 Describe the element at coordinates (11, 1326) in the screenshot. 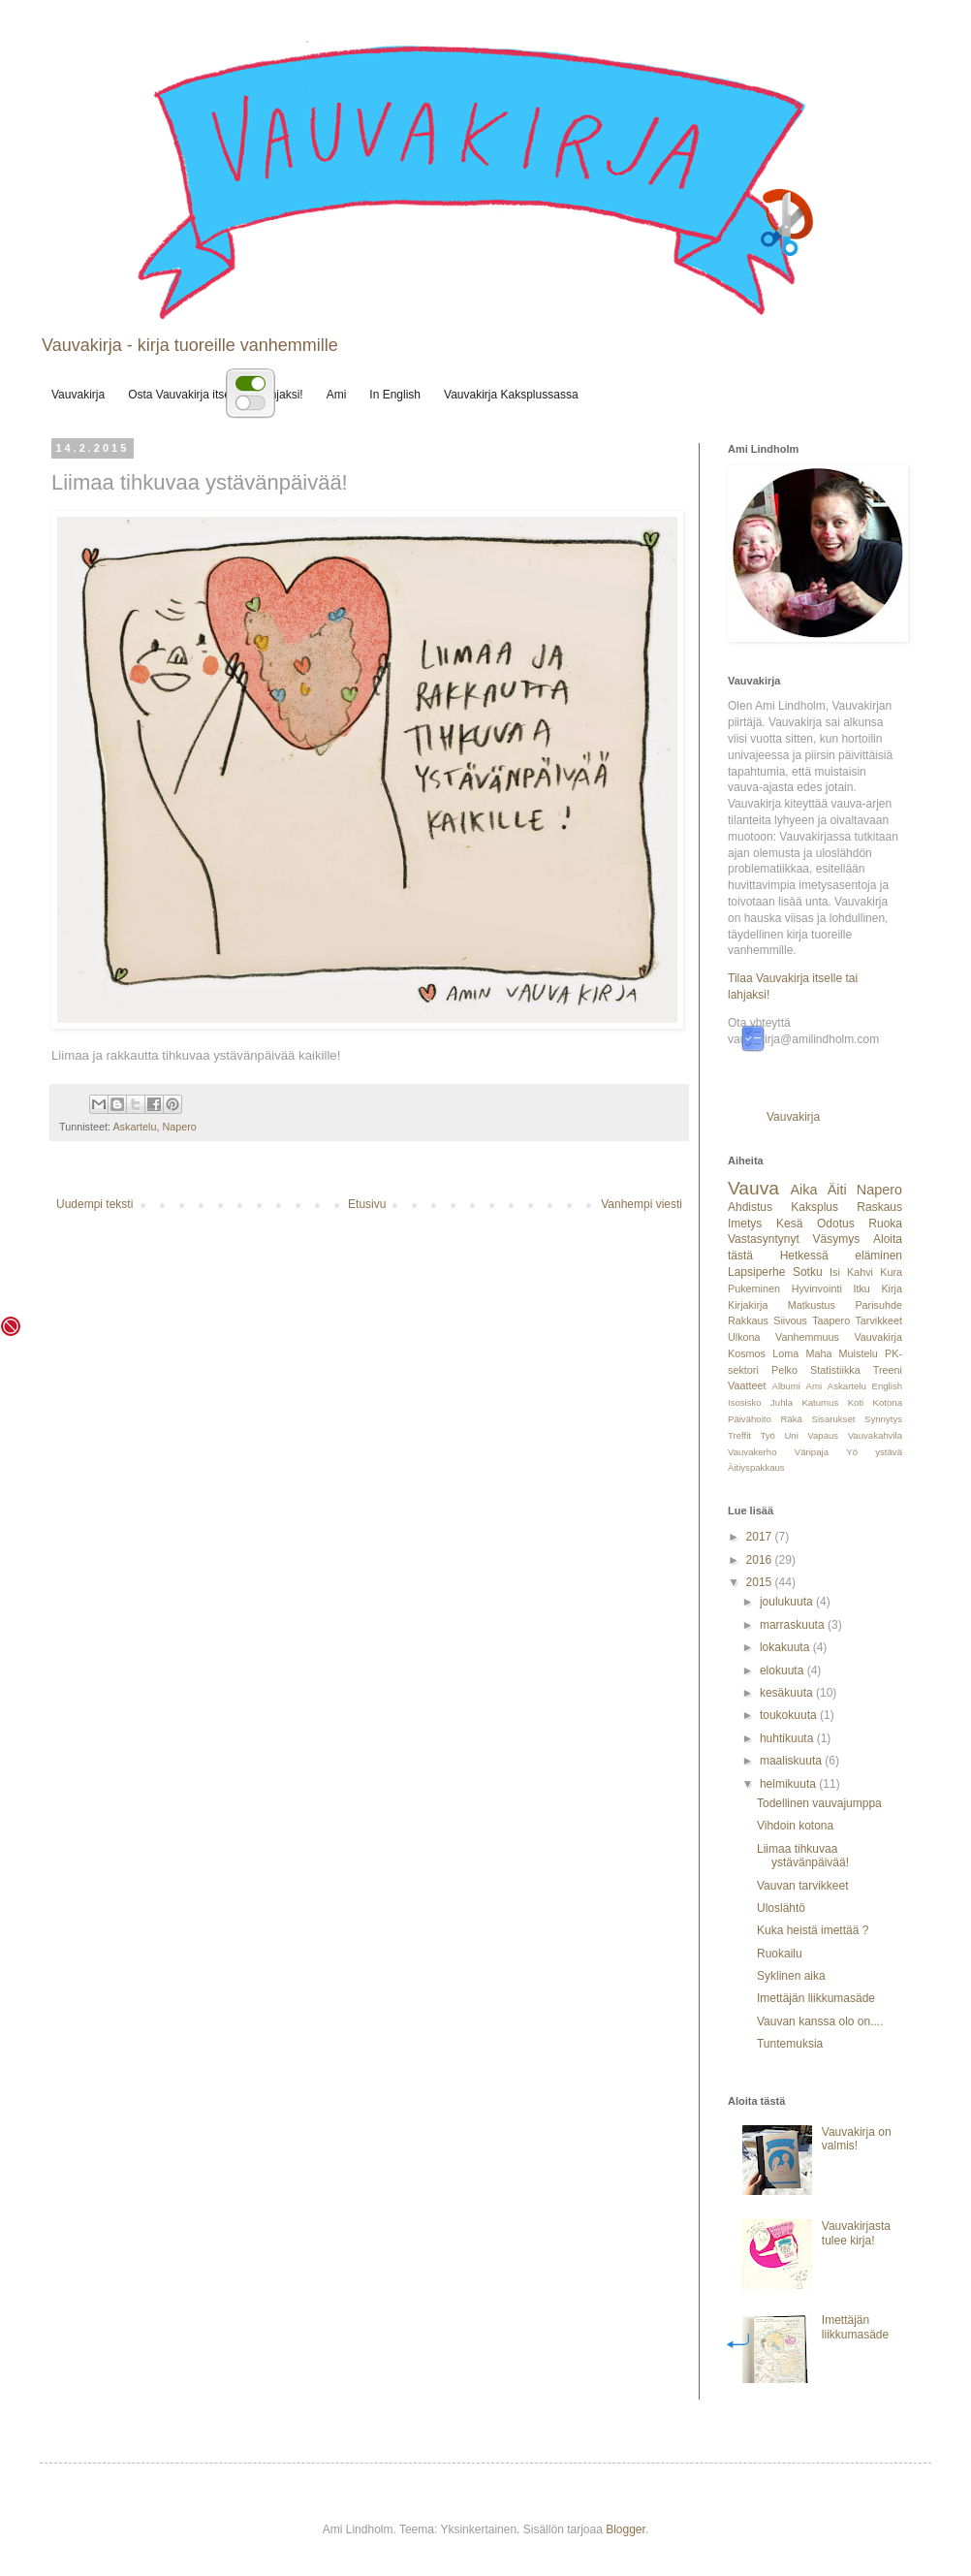

I see `delete an email message` at that location.